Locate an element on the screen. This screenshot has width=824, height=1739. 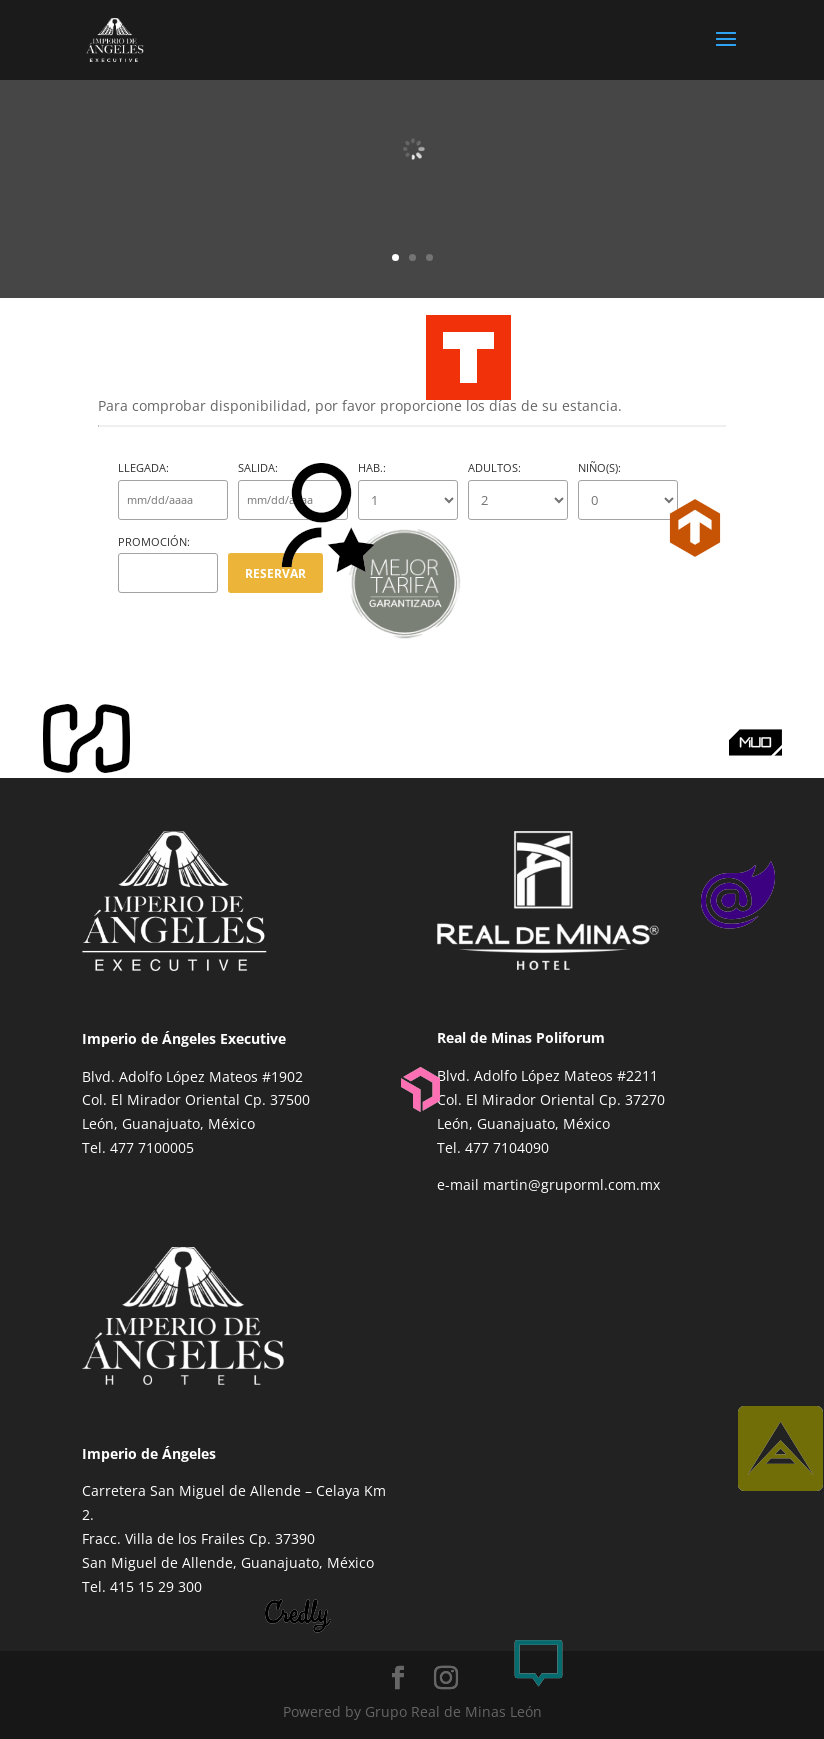
MakeUseOf (MUO) website or app logo is located at coordinates (755, 742).